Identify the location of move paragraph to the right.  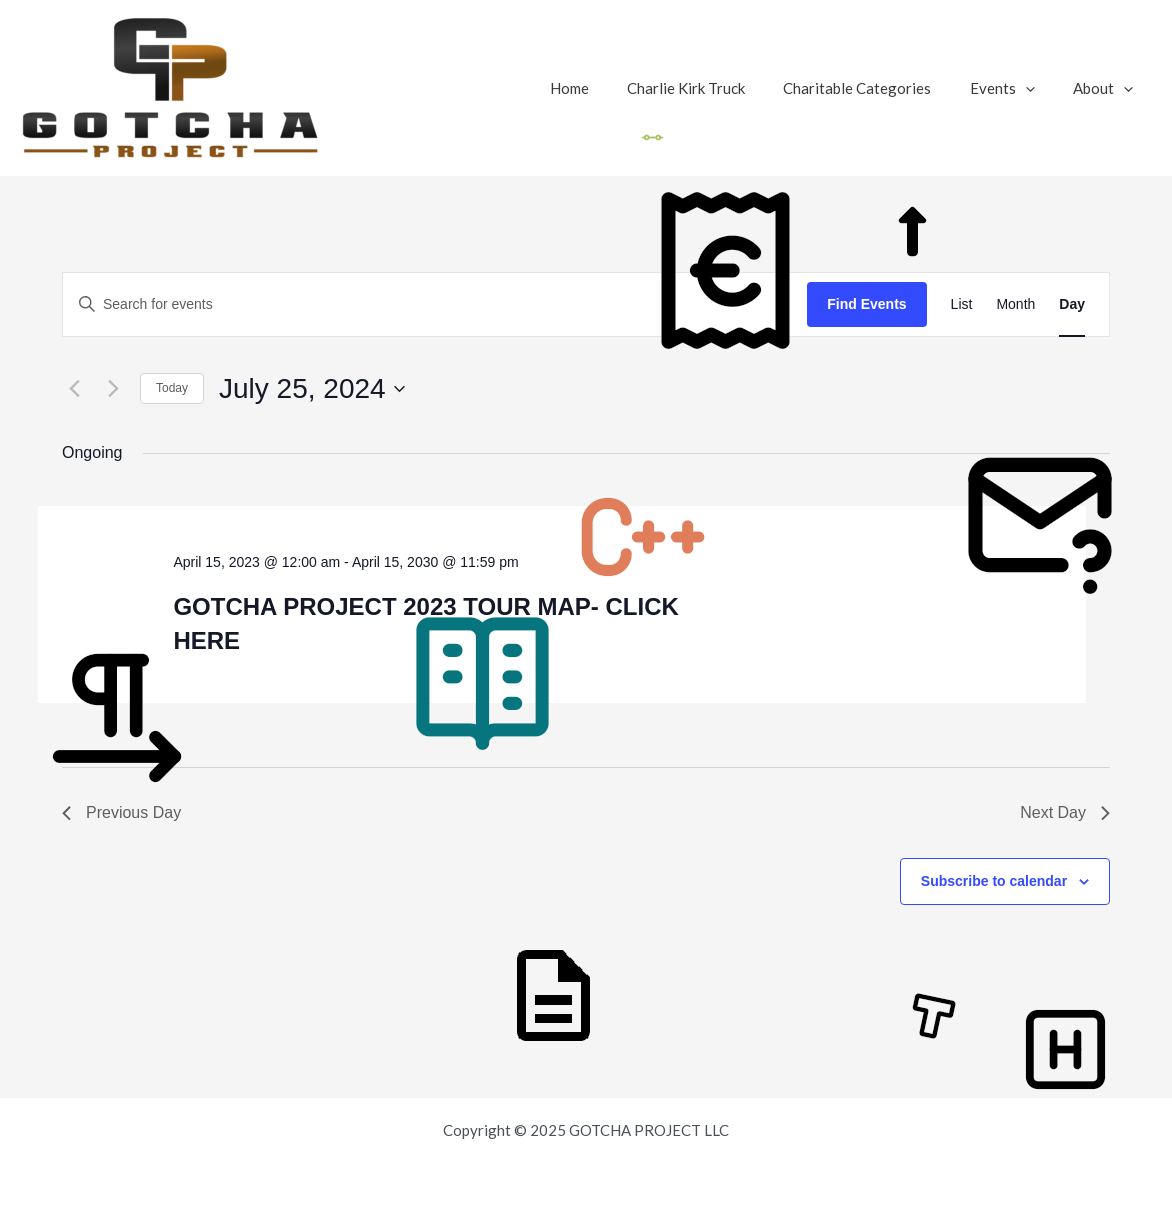
(117, 718).